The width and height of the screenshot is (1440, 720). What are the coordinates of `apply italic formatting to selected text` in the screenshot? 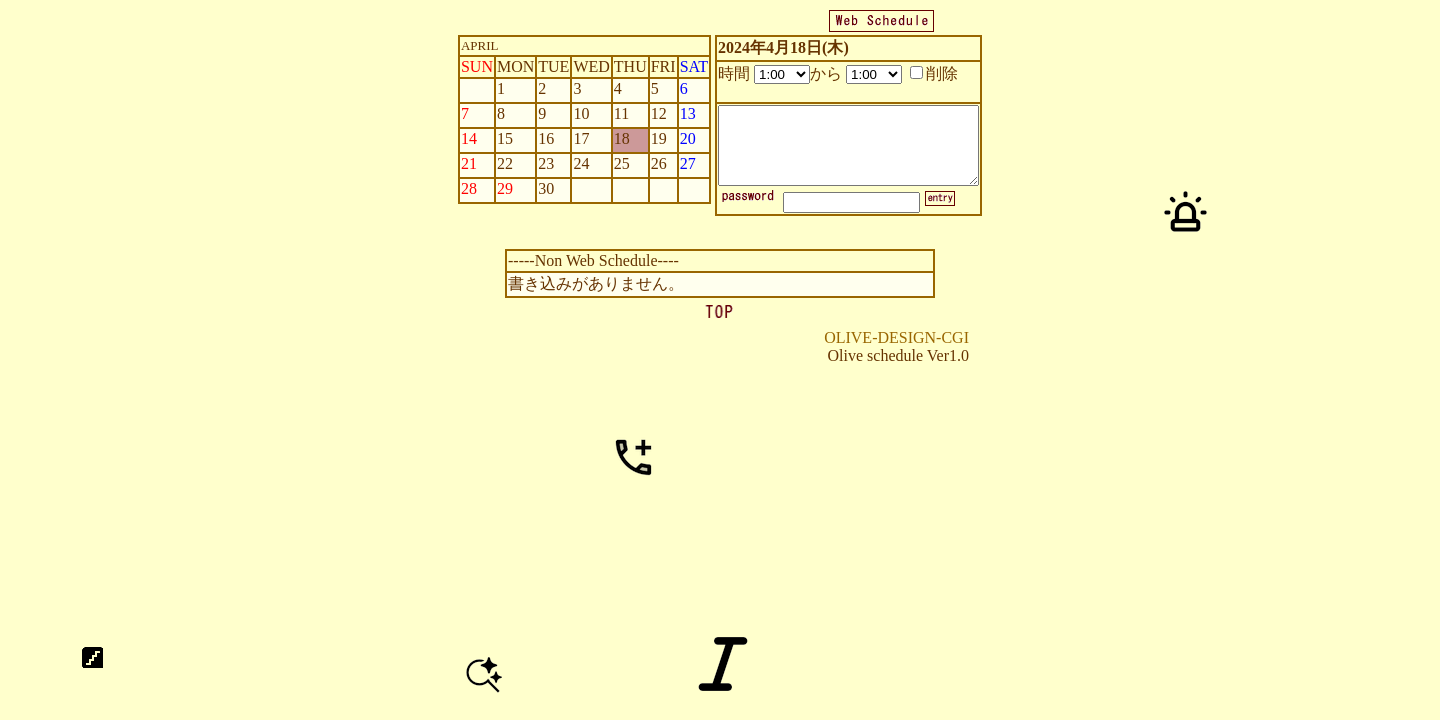 It's located at (723, 664).